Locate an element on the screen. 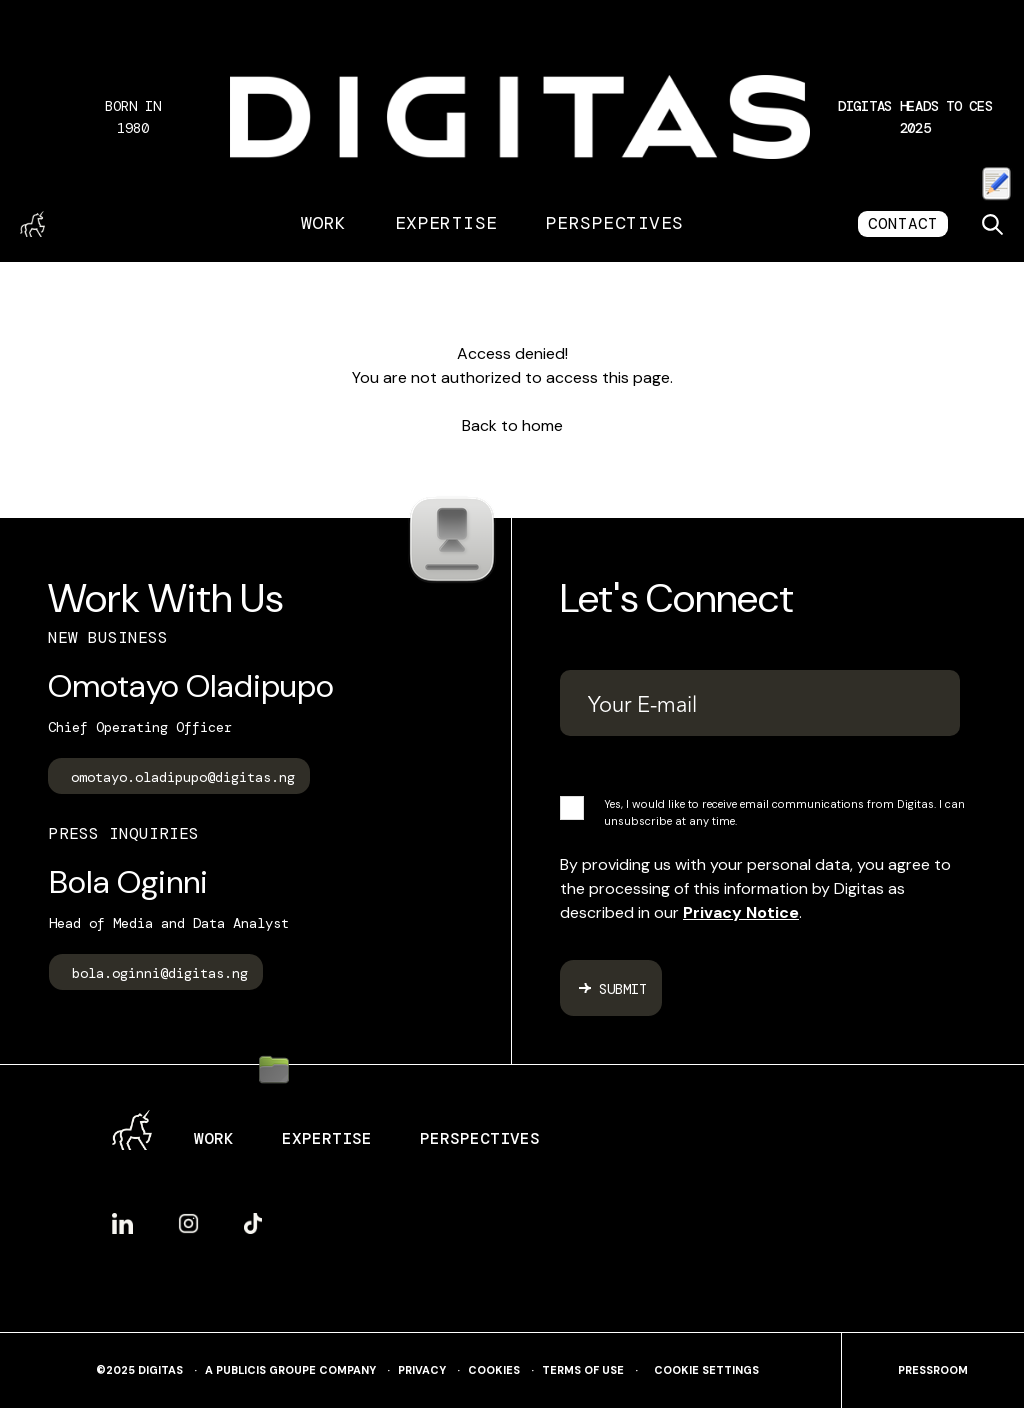 The width and height of the screenshot is (1024, 1409). indicates a valid drop target for dragging files is located at coordinates (274, 1069).